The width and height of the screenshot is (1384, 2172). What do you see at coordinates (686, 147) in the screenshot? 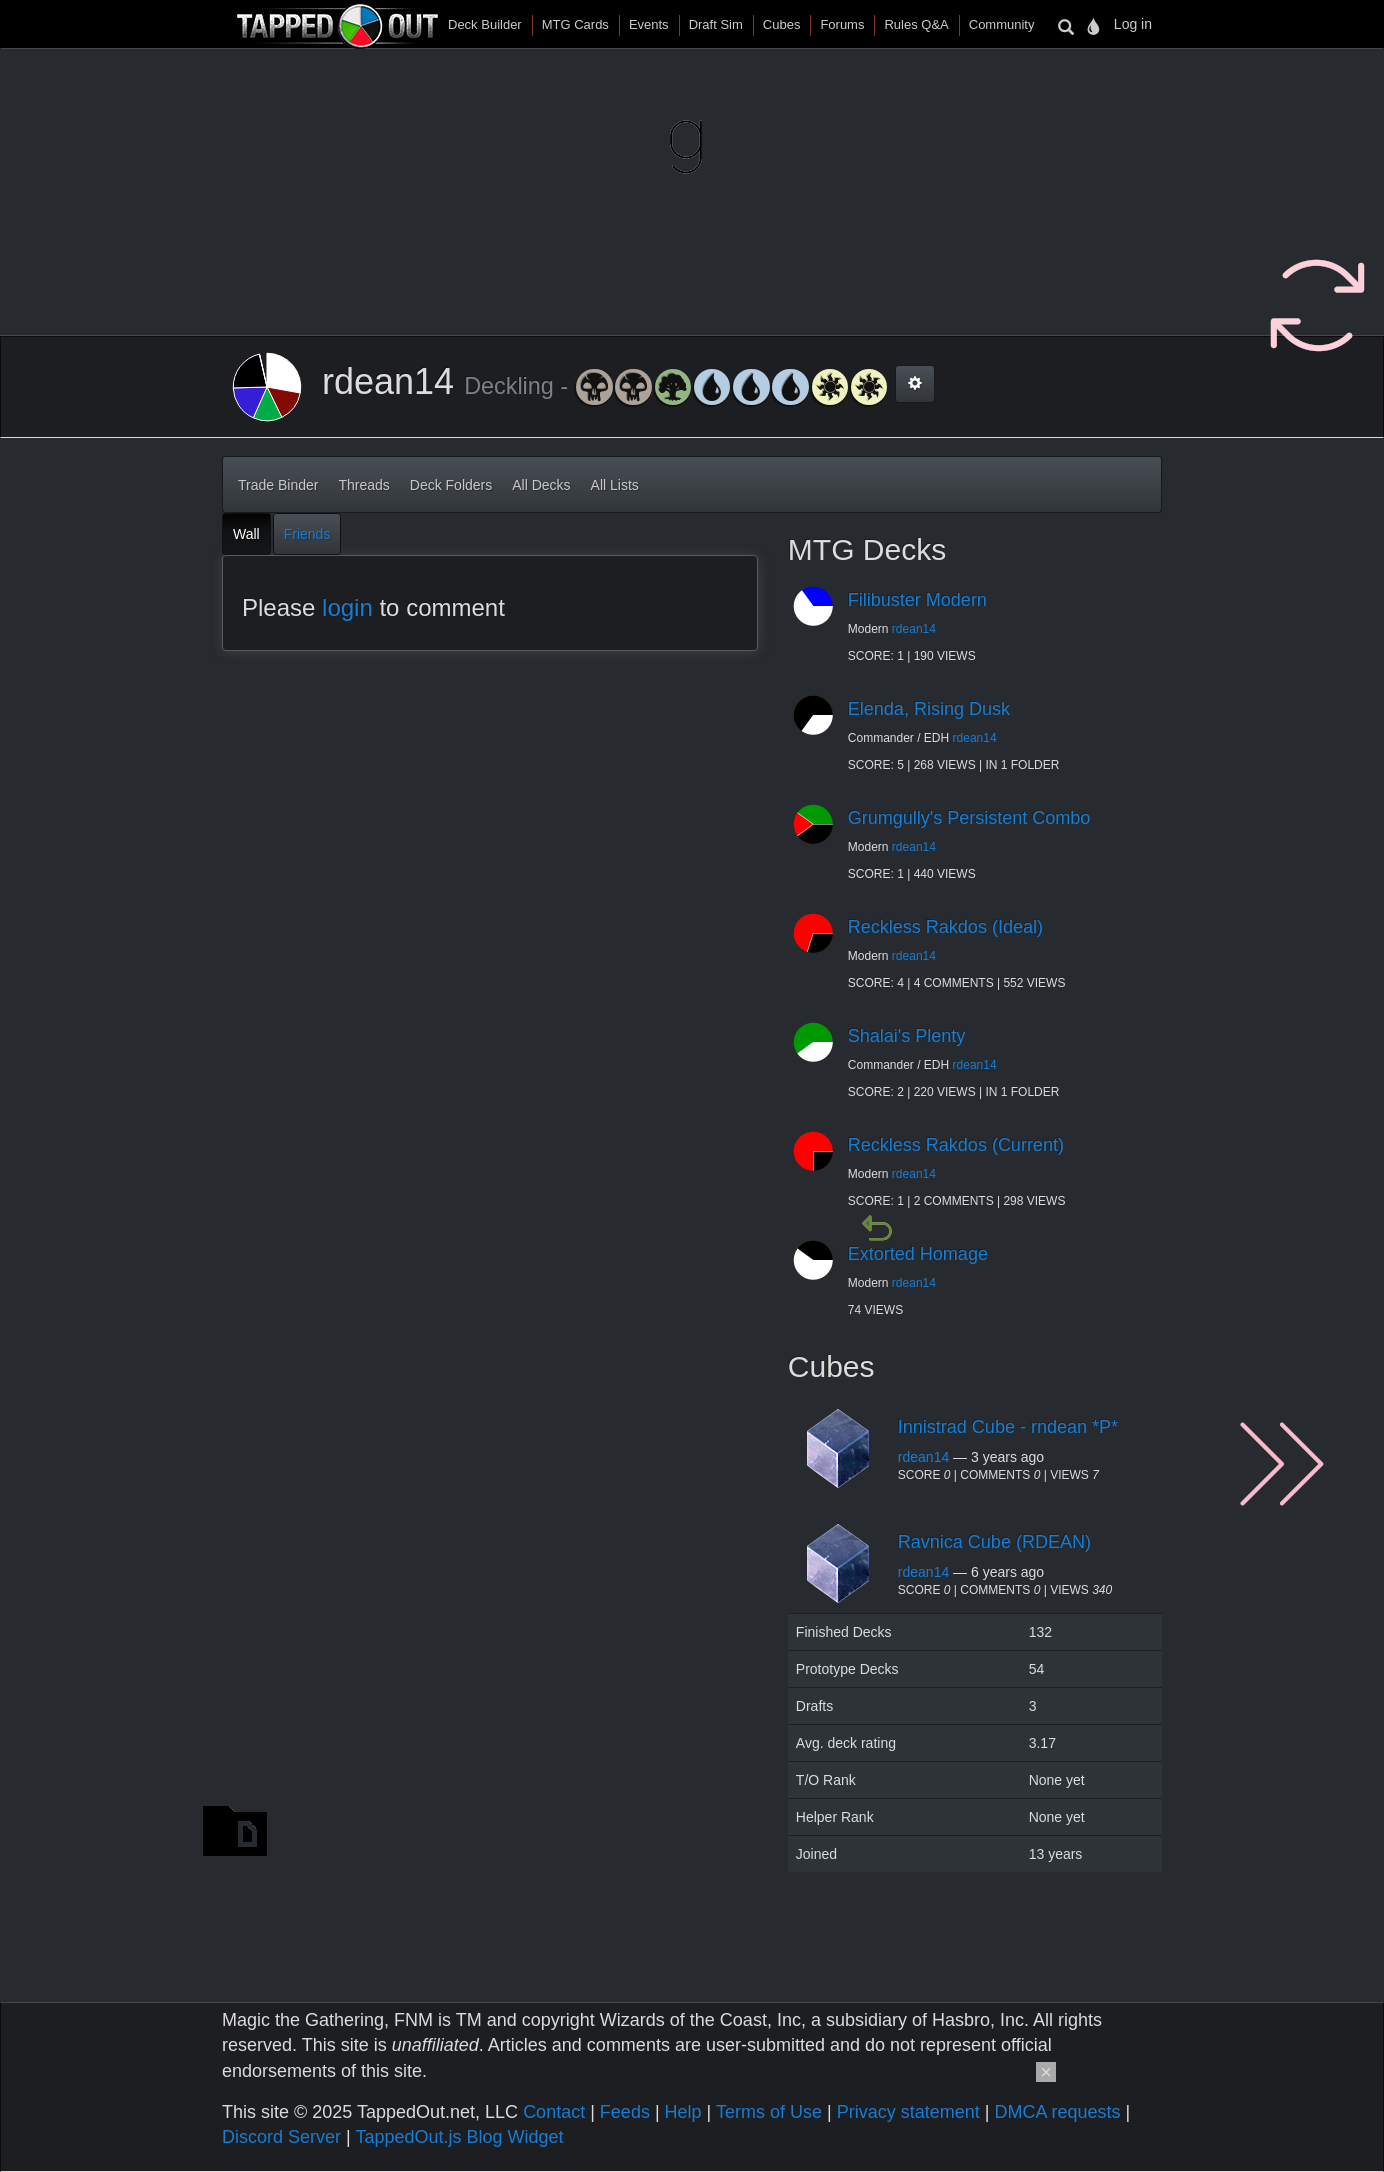
I see `open Goodreads app` at bounding box center [686, 147].